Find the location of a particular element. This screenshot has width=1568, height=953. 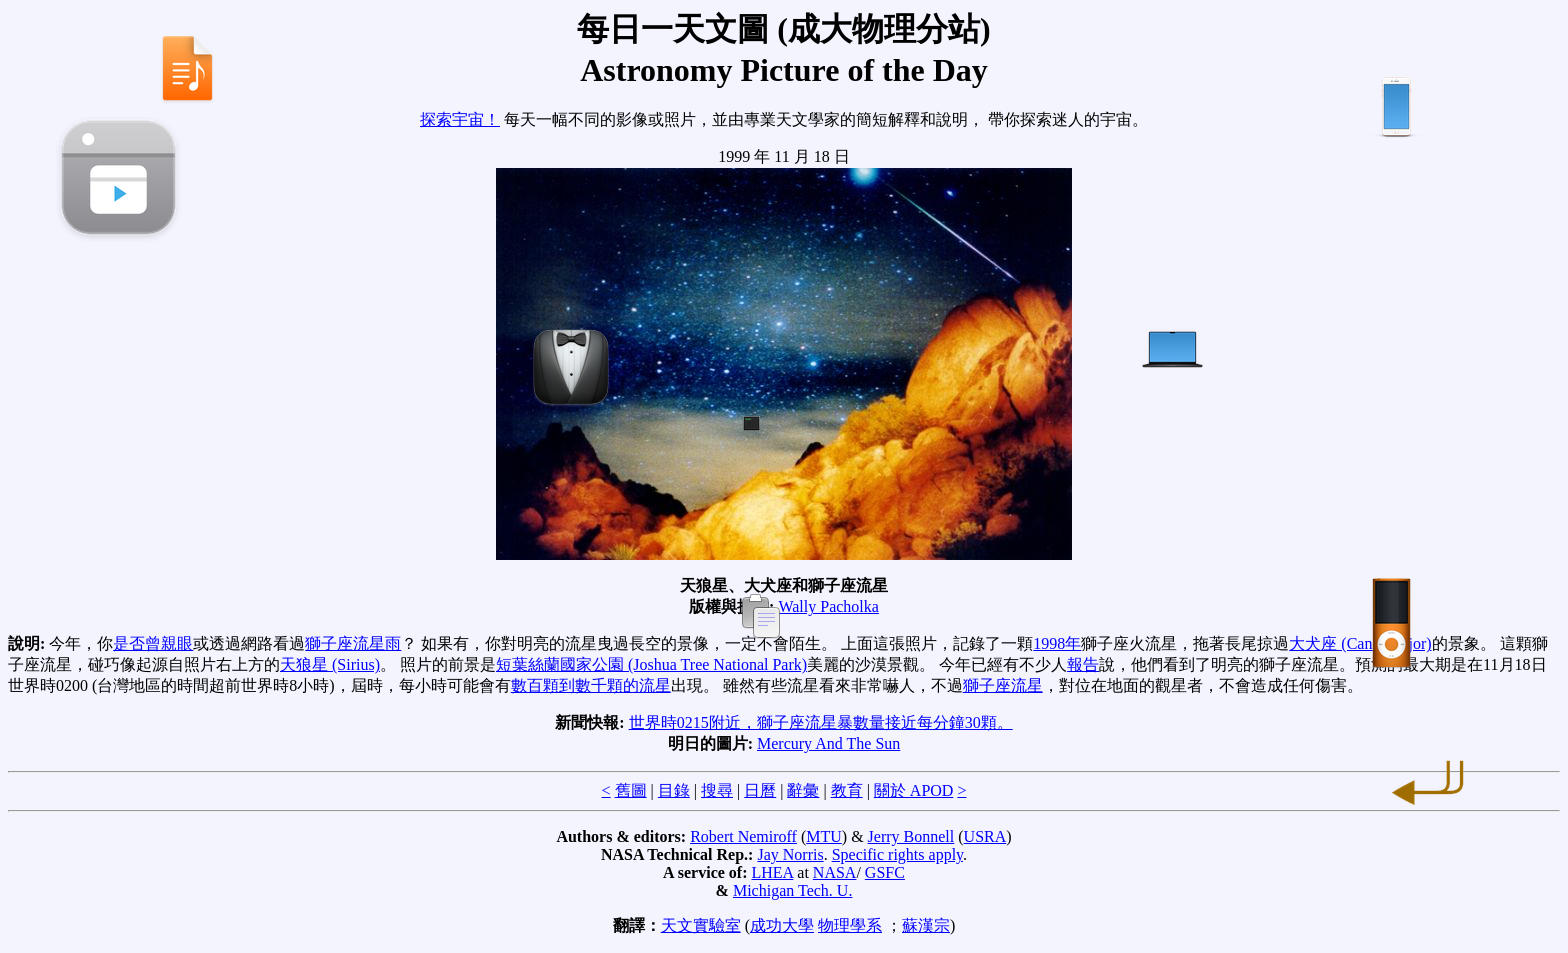

connect or manage an iPhone device is located at coordinates (1396, 107).